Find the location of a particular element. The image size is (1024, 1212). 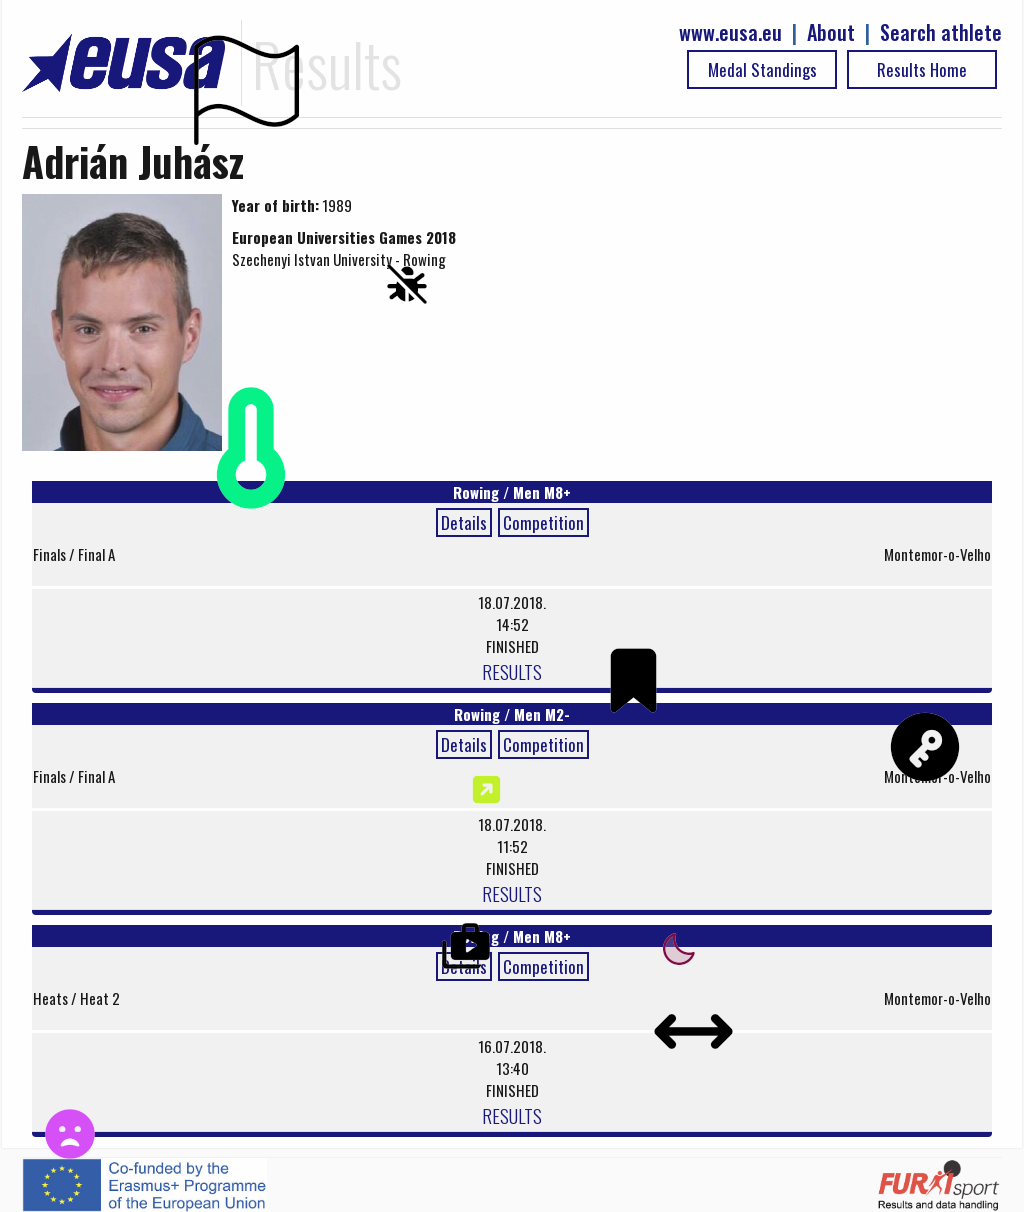

view your purchased videos or media is located at coordinates (466, 947).